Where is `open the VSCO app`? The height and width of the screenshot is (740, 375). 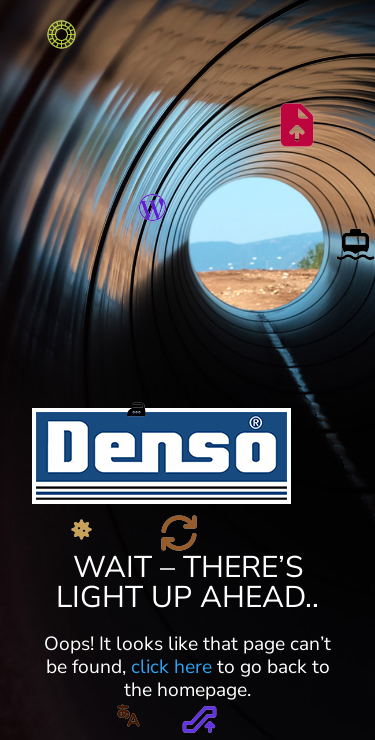 open the VSCO app is located at coordinates (61, 34).